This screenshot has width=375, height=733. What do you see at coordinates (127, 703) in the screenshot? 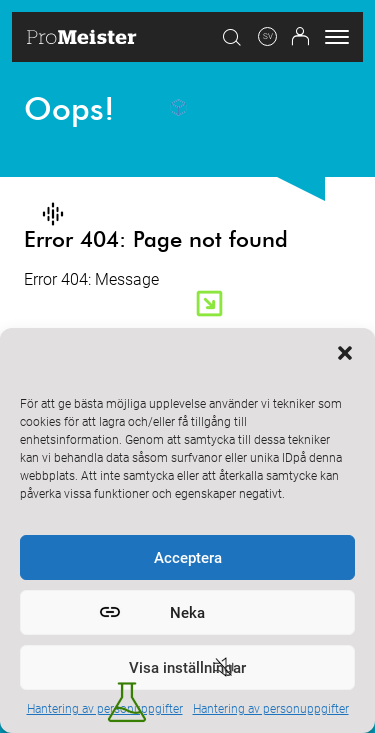
I see `access laboratory or science features` at bounding box center [127, 703].